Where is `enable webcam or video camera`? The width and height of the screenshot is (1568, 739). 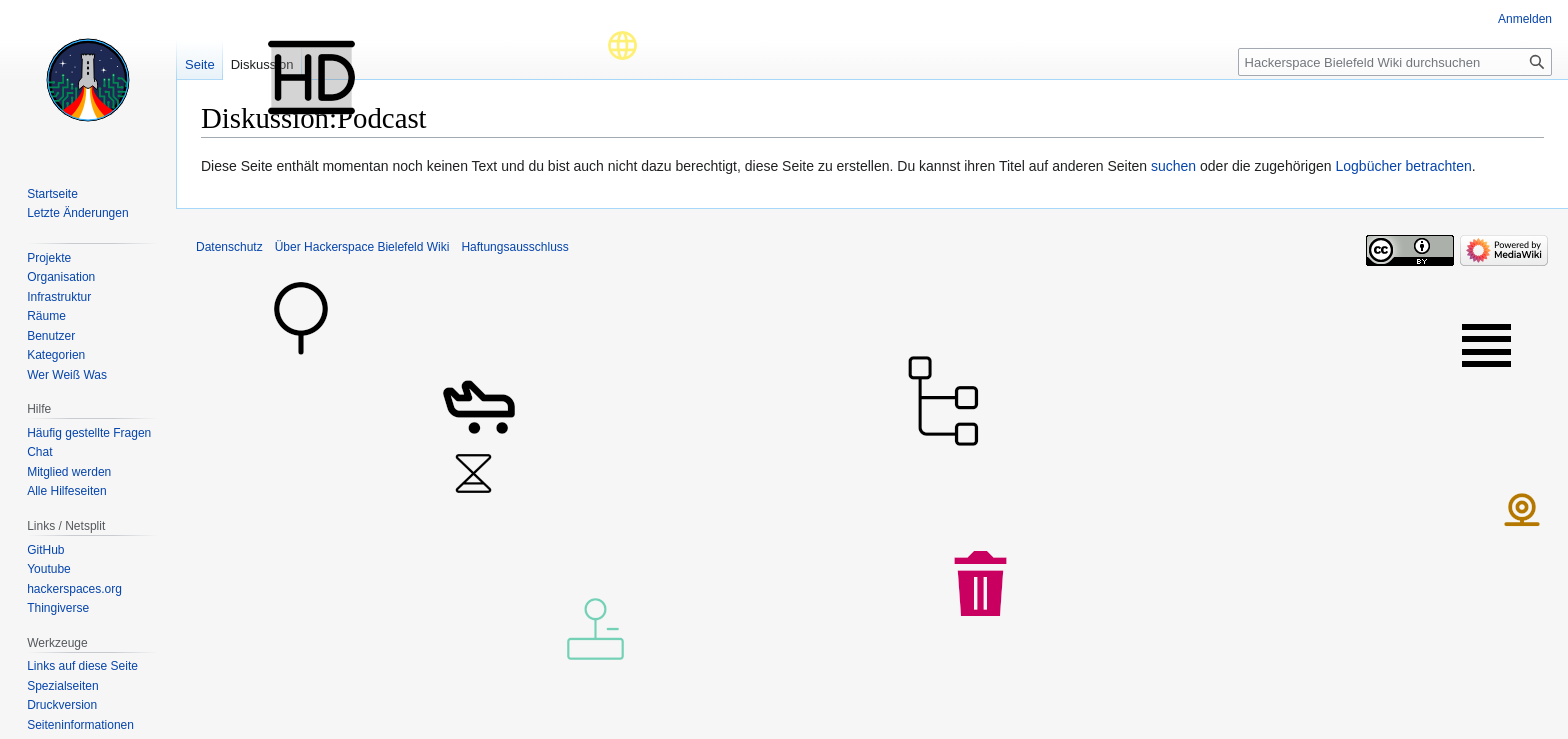
enable webcam or video camera is located at coordinates (1522, 511).